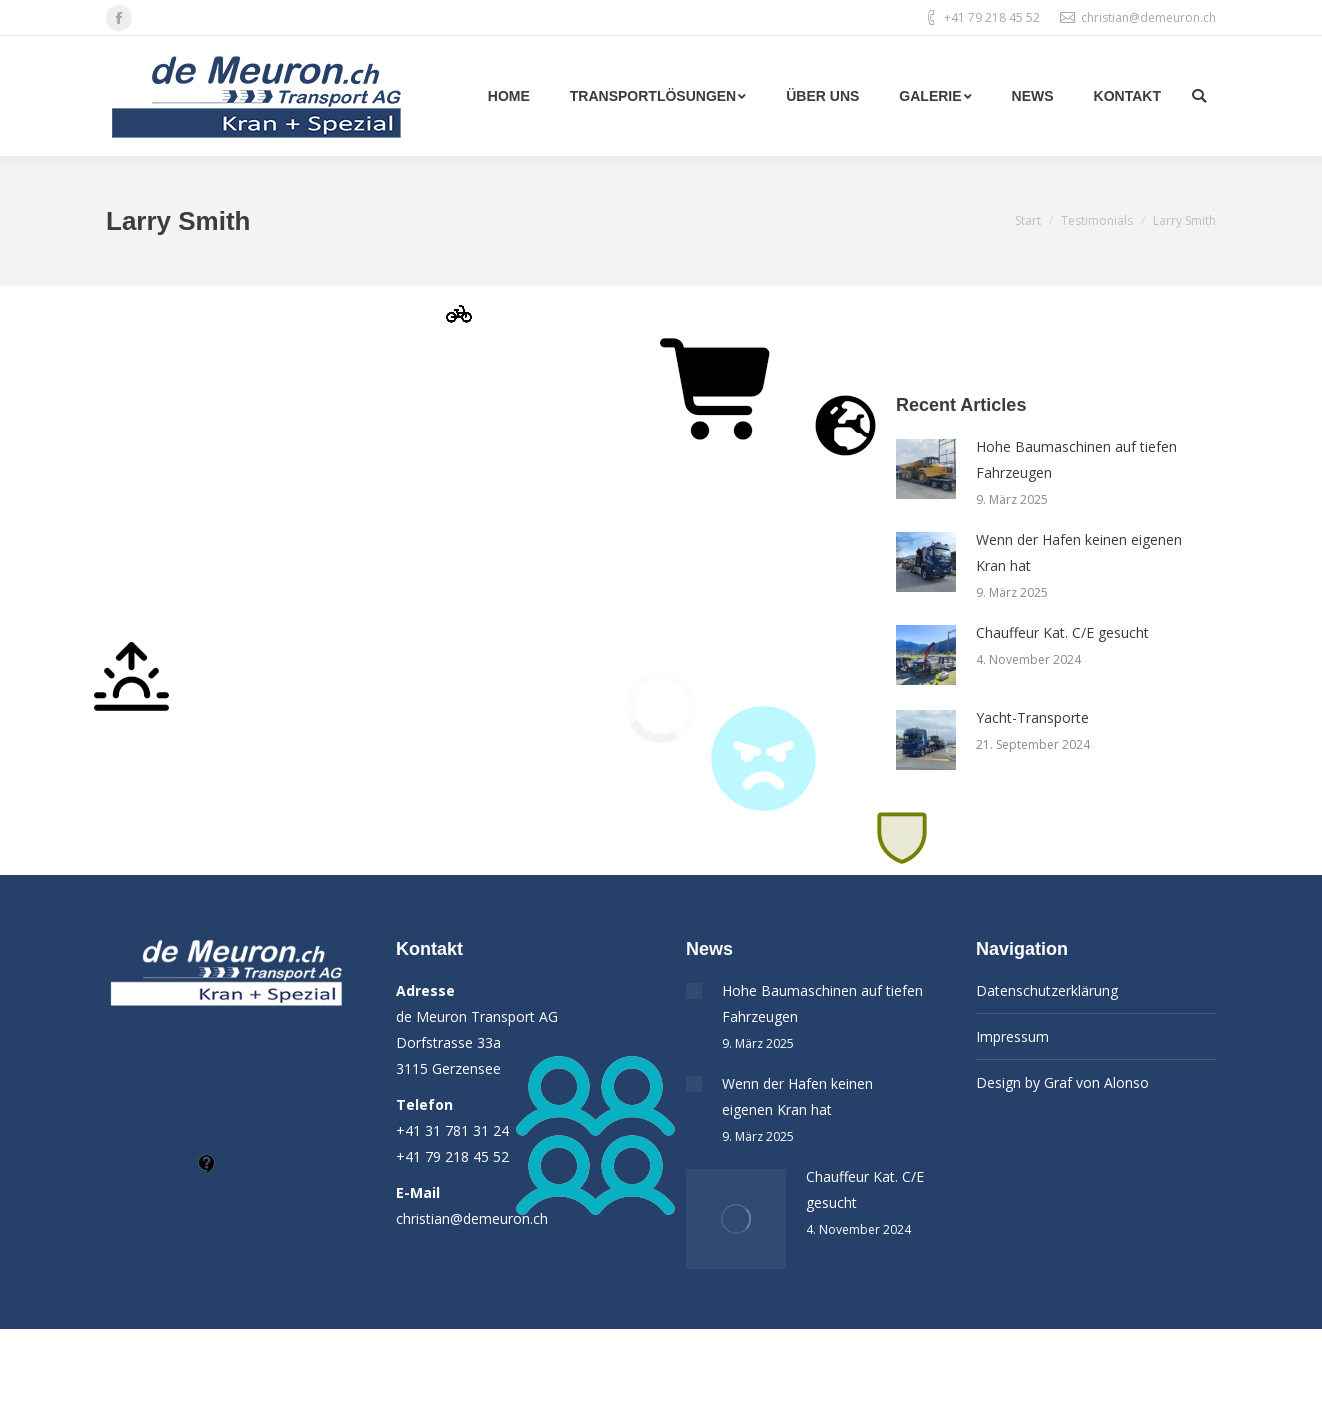 This screenshot has height=1413, width=1322. I want to click on select bicycle as transportation mode, so click(459, 314).